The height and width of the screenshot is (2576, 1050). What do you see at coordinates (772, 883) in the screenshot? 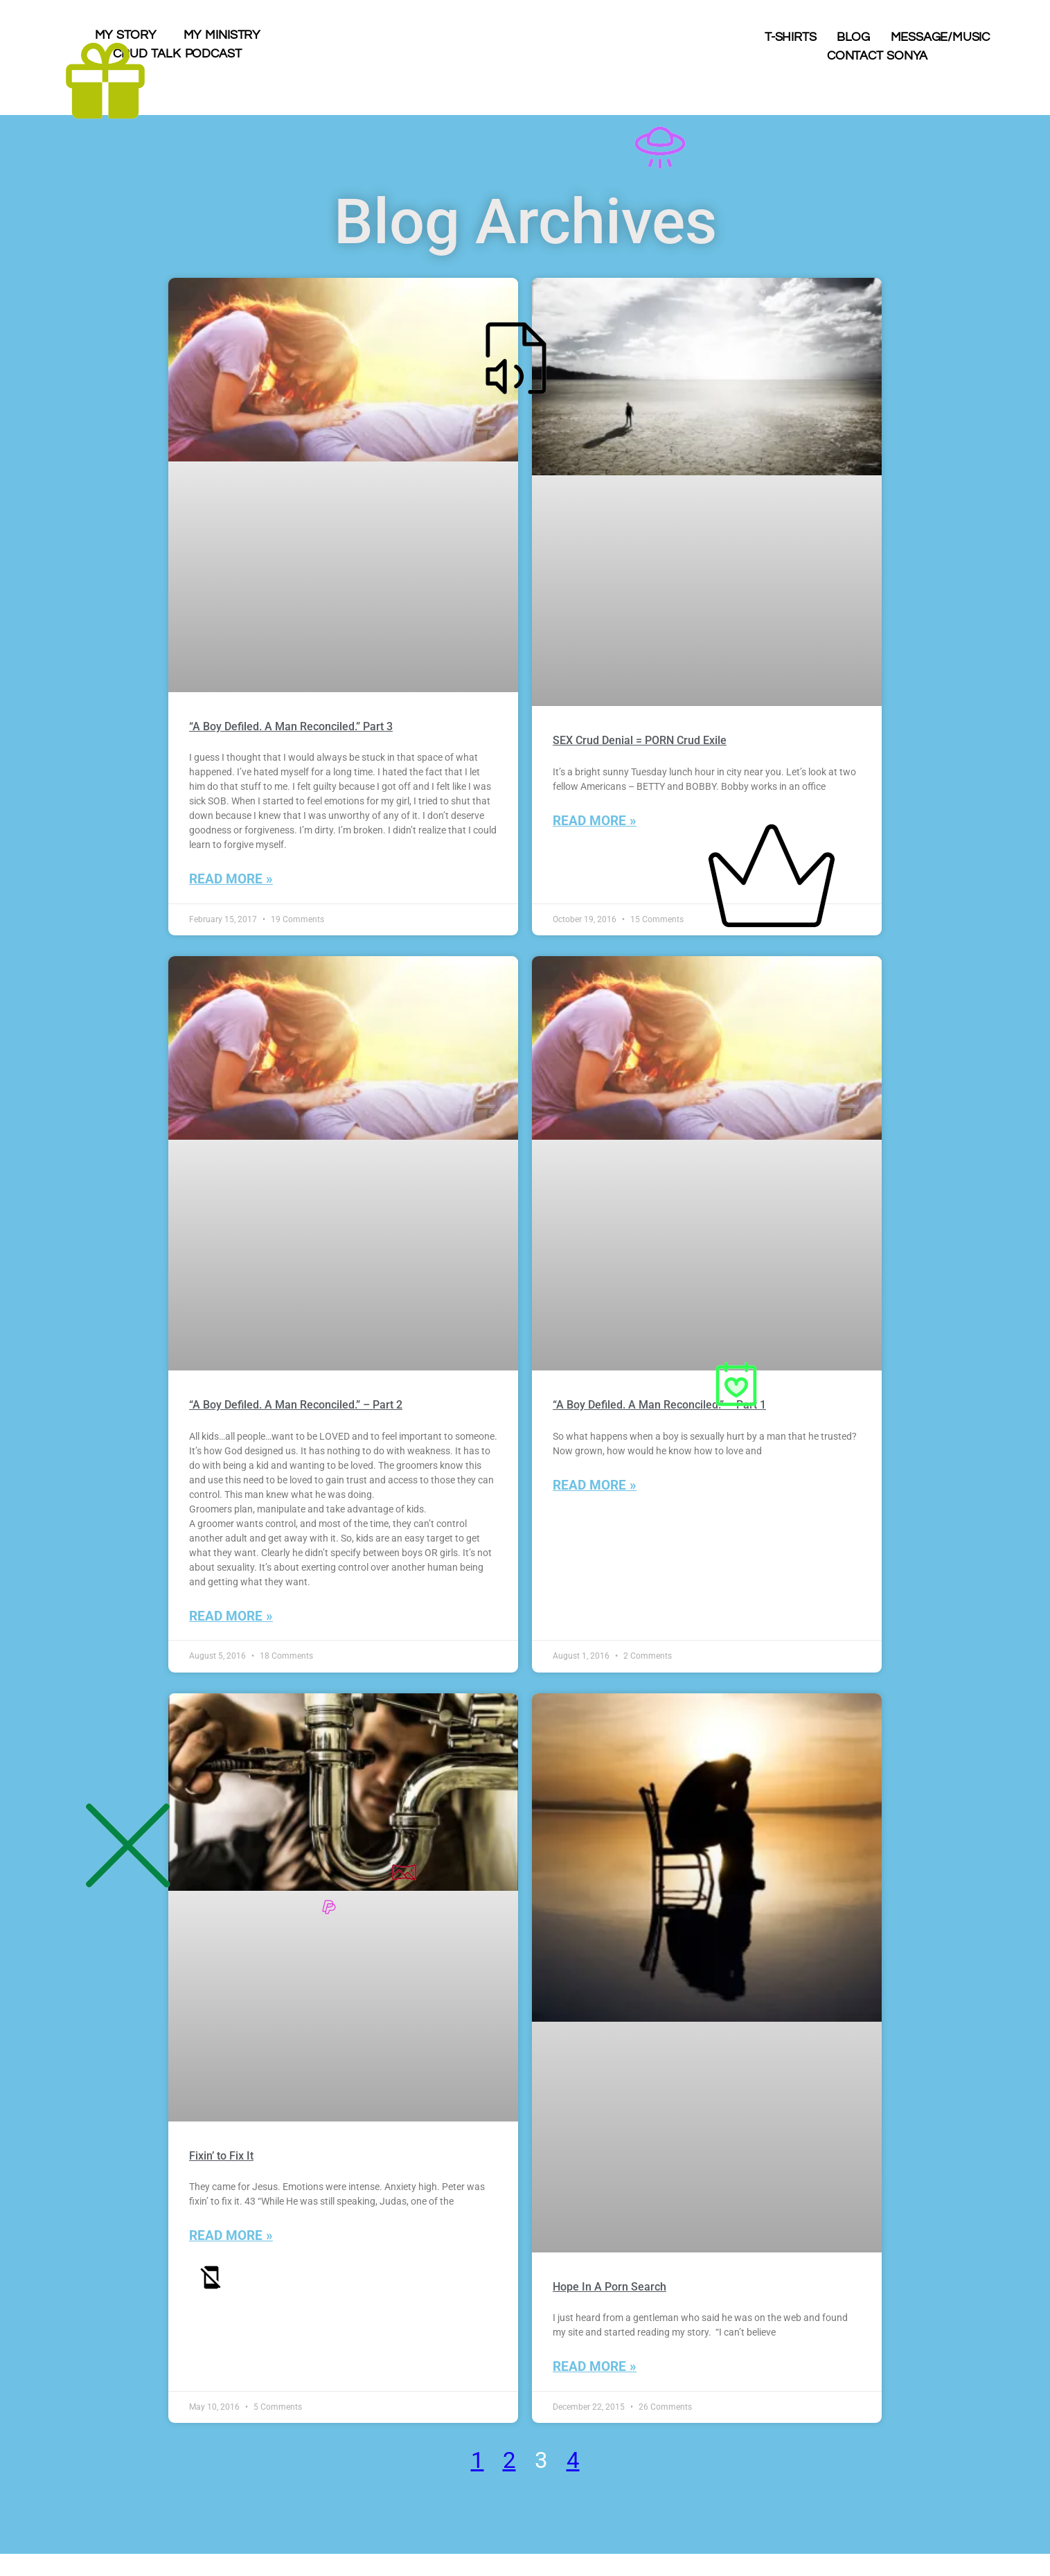
I see `indicates premium or pro membership status` at bounding box center [772, 883].